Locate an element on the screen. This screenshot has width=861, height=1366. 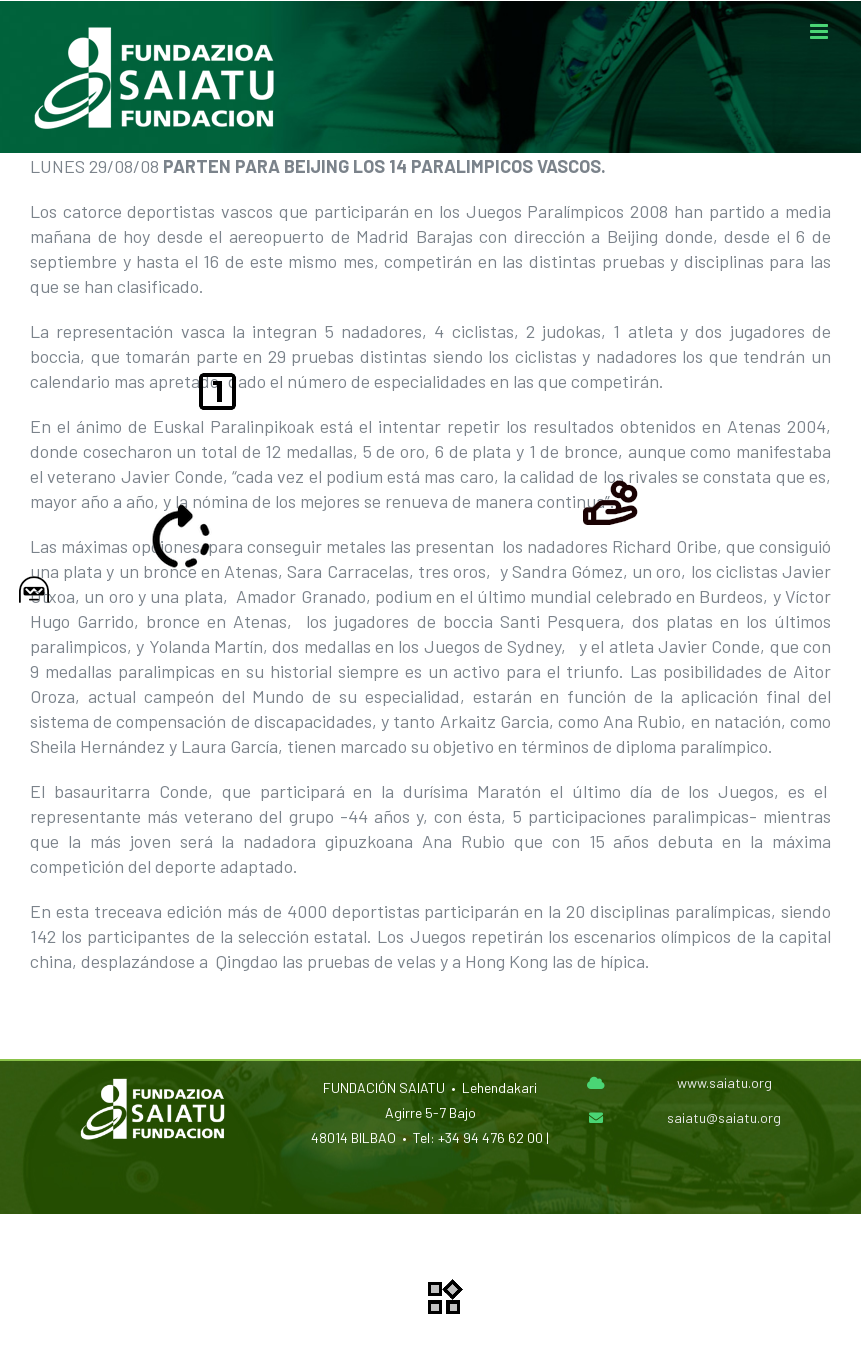
make a payment or donation is located at coordinates (611, 504).